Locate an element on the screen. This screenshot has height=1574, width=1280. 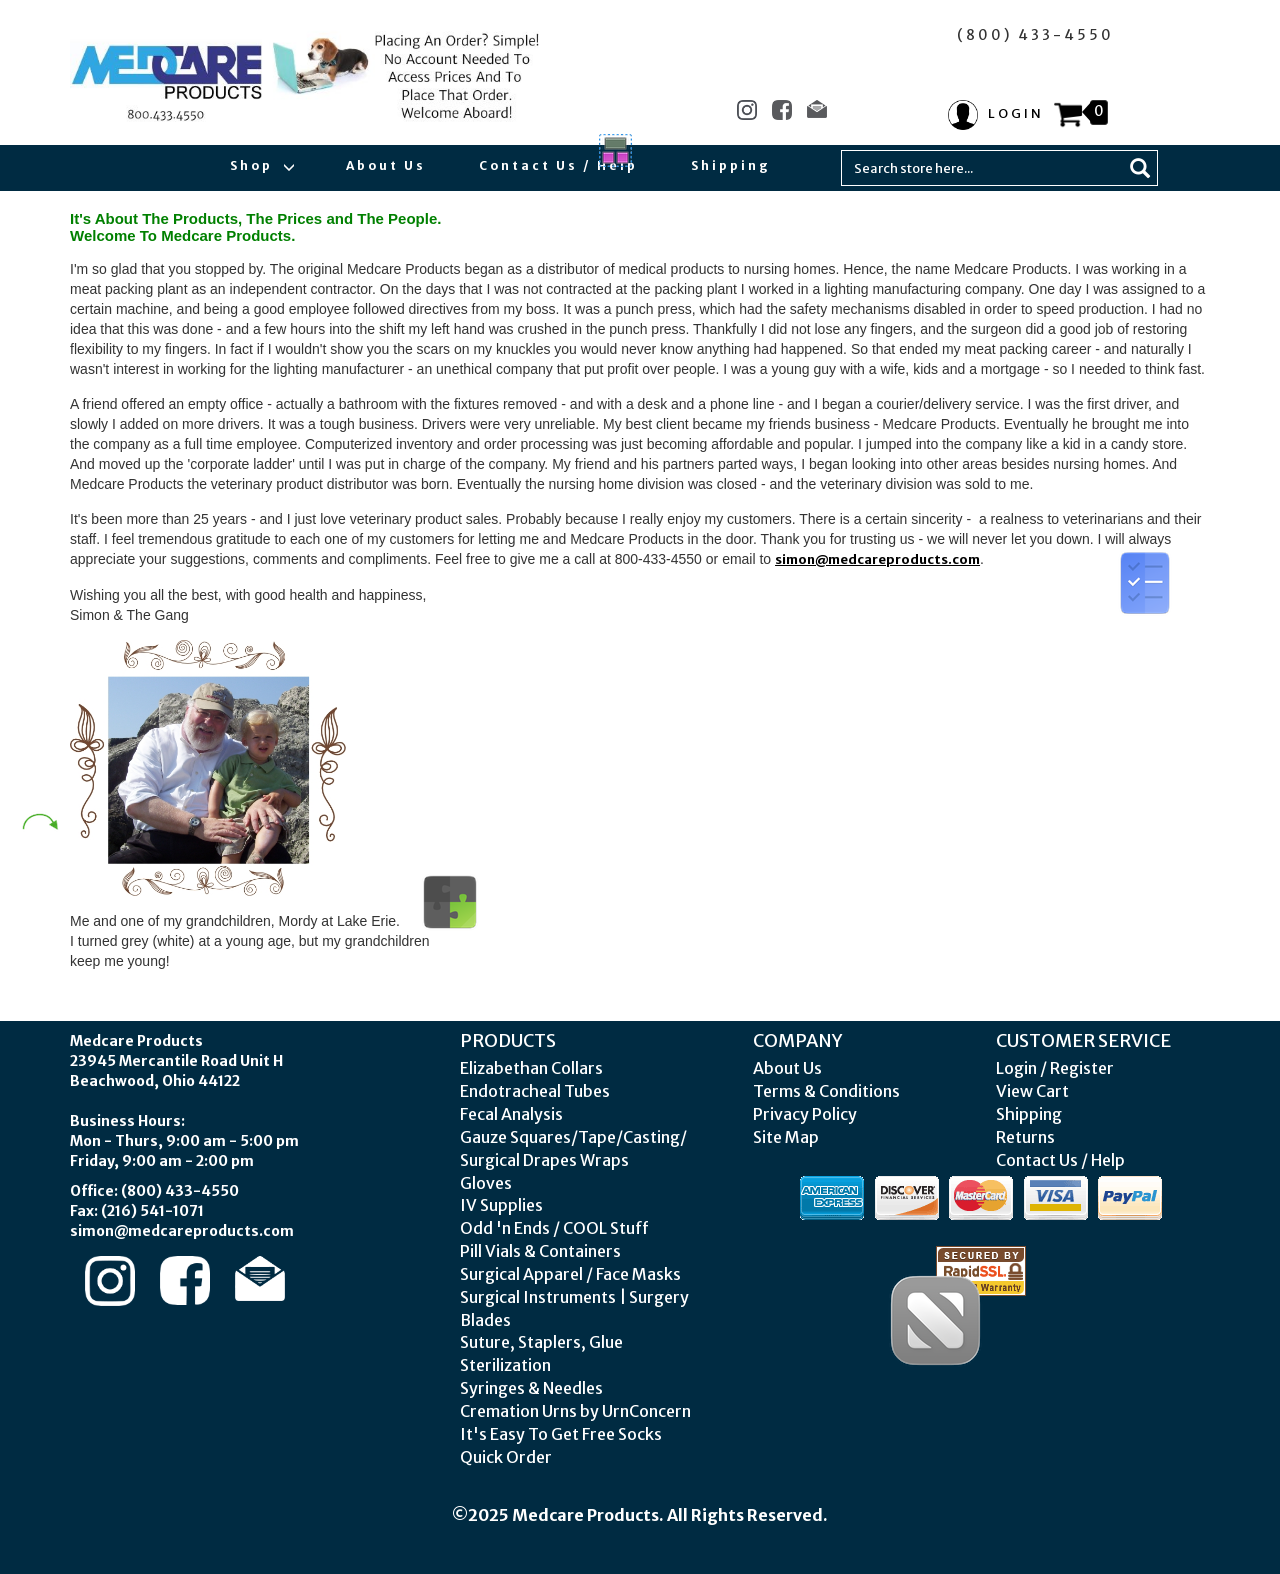
select all items in the current view is located at coordinates (615, 150).